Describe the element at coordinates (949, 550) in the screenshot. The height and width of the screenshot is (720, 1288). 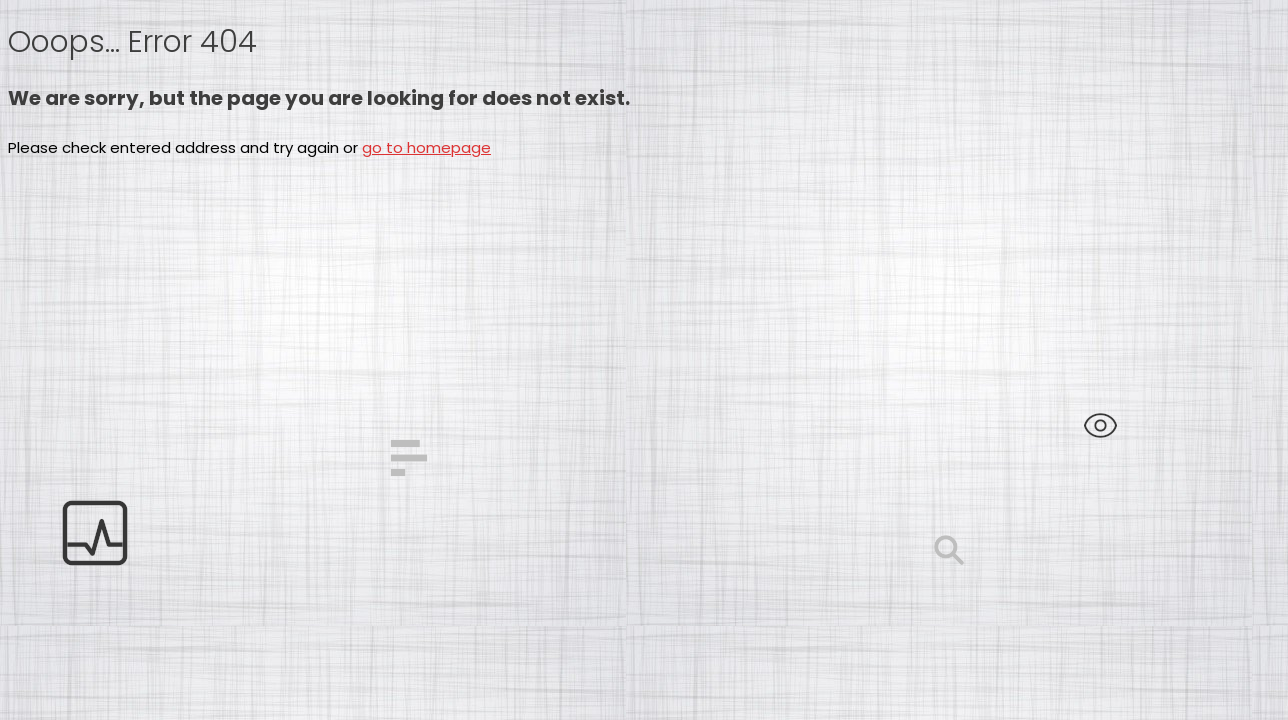
I see `search for content or items` at that location.